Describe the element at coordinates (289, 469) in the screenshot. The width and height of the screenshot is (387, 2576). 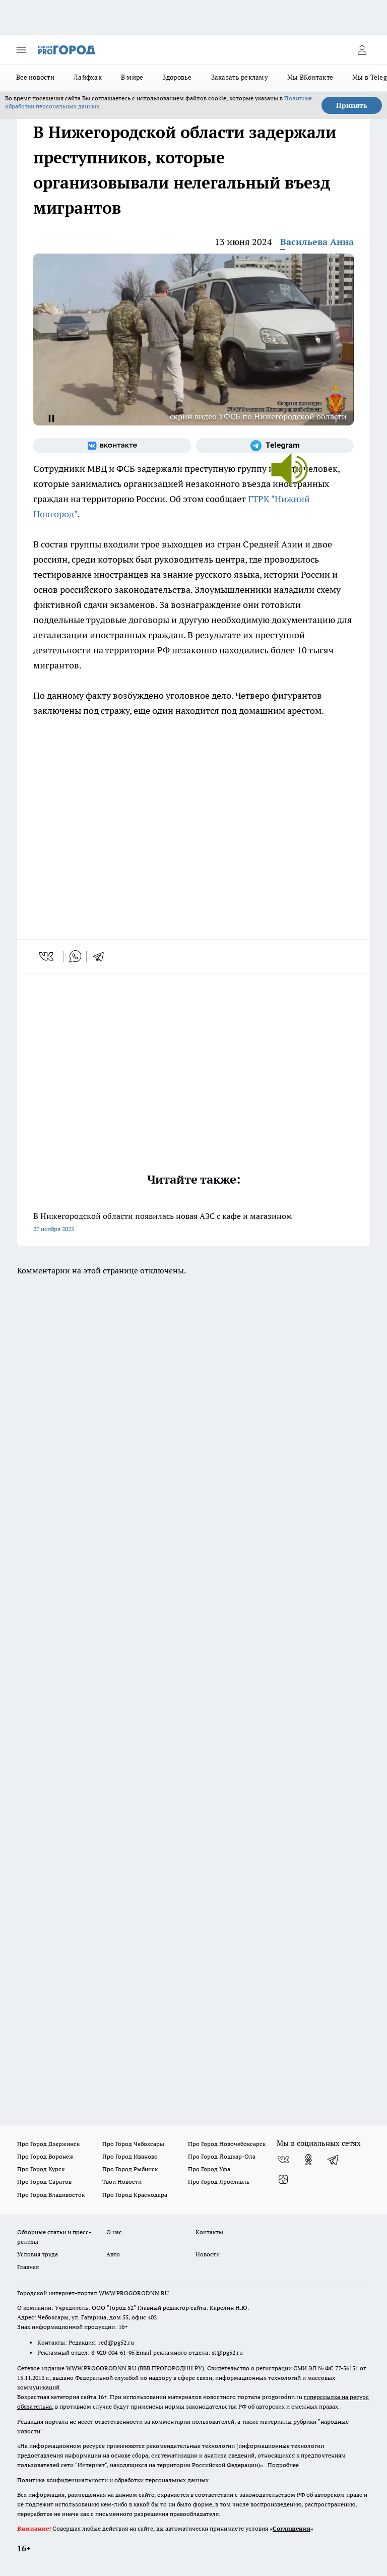
I see `adjust volume or sound settings` at that location.